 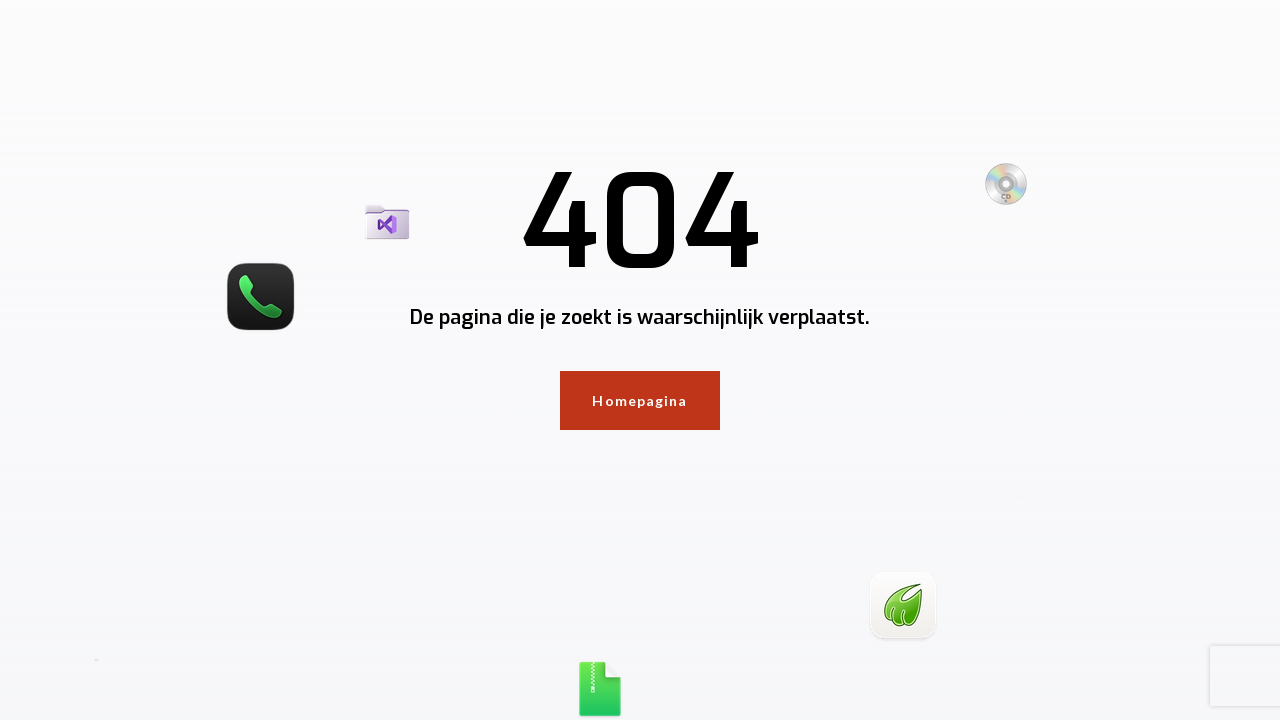 I want to click on launch midori web browser, so click(x=903, y=605).